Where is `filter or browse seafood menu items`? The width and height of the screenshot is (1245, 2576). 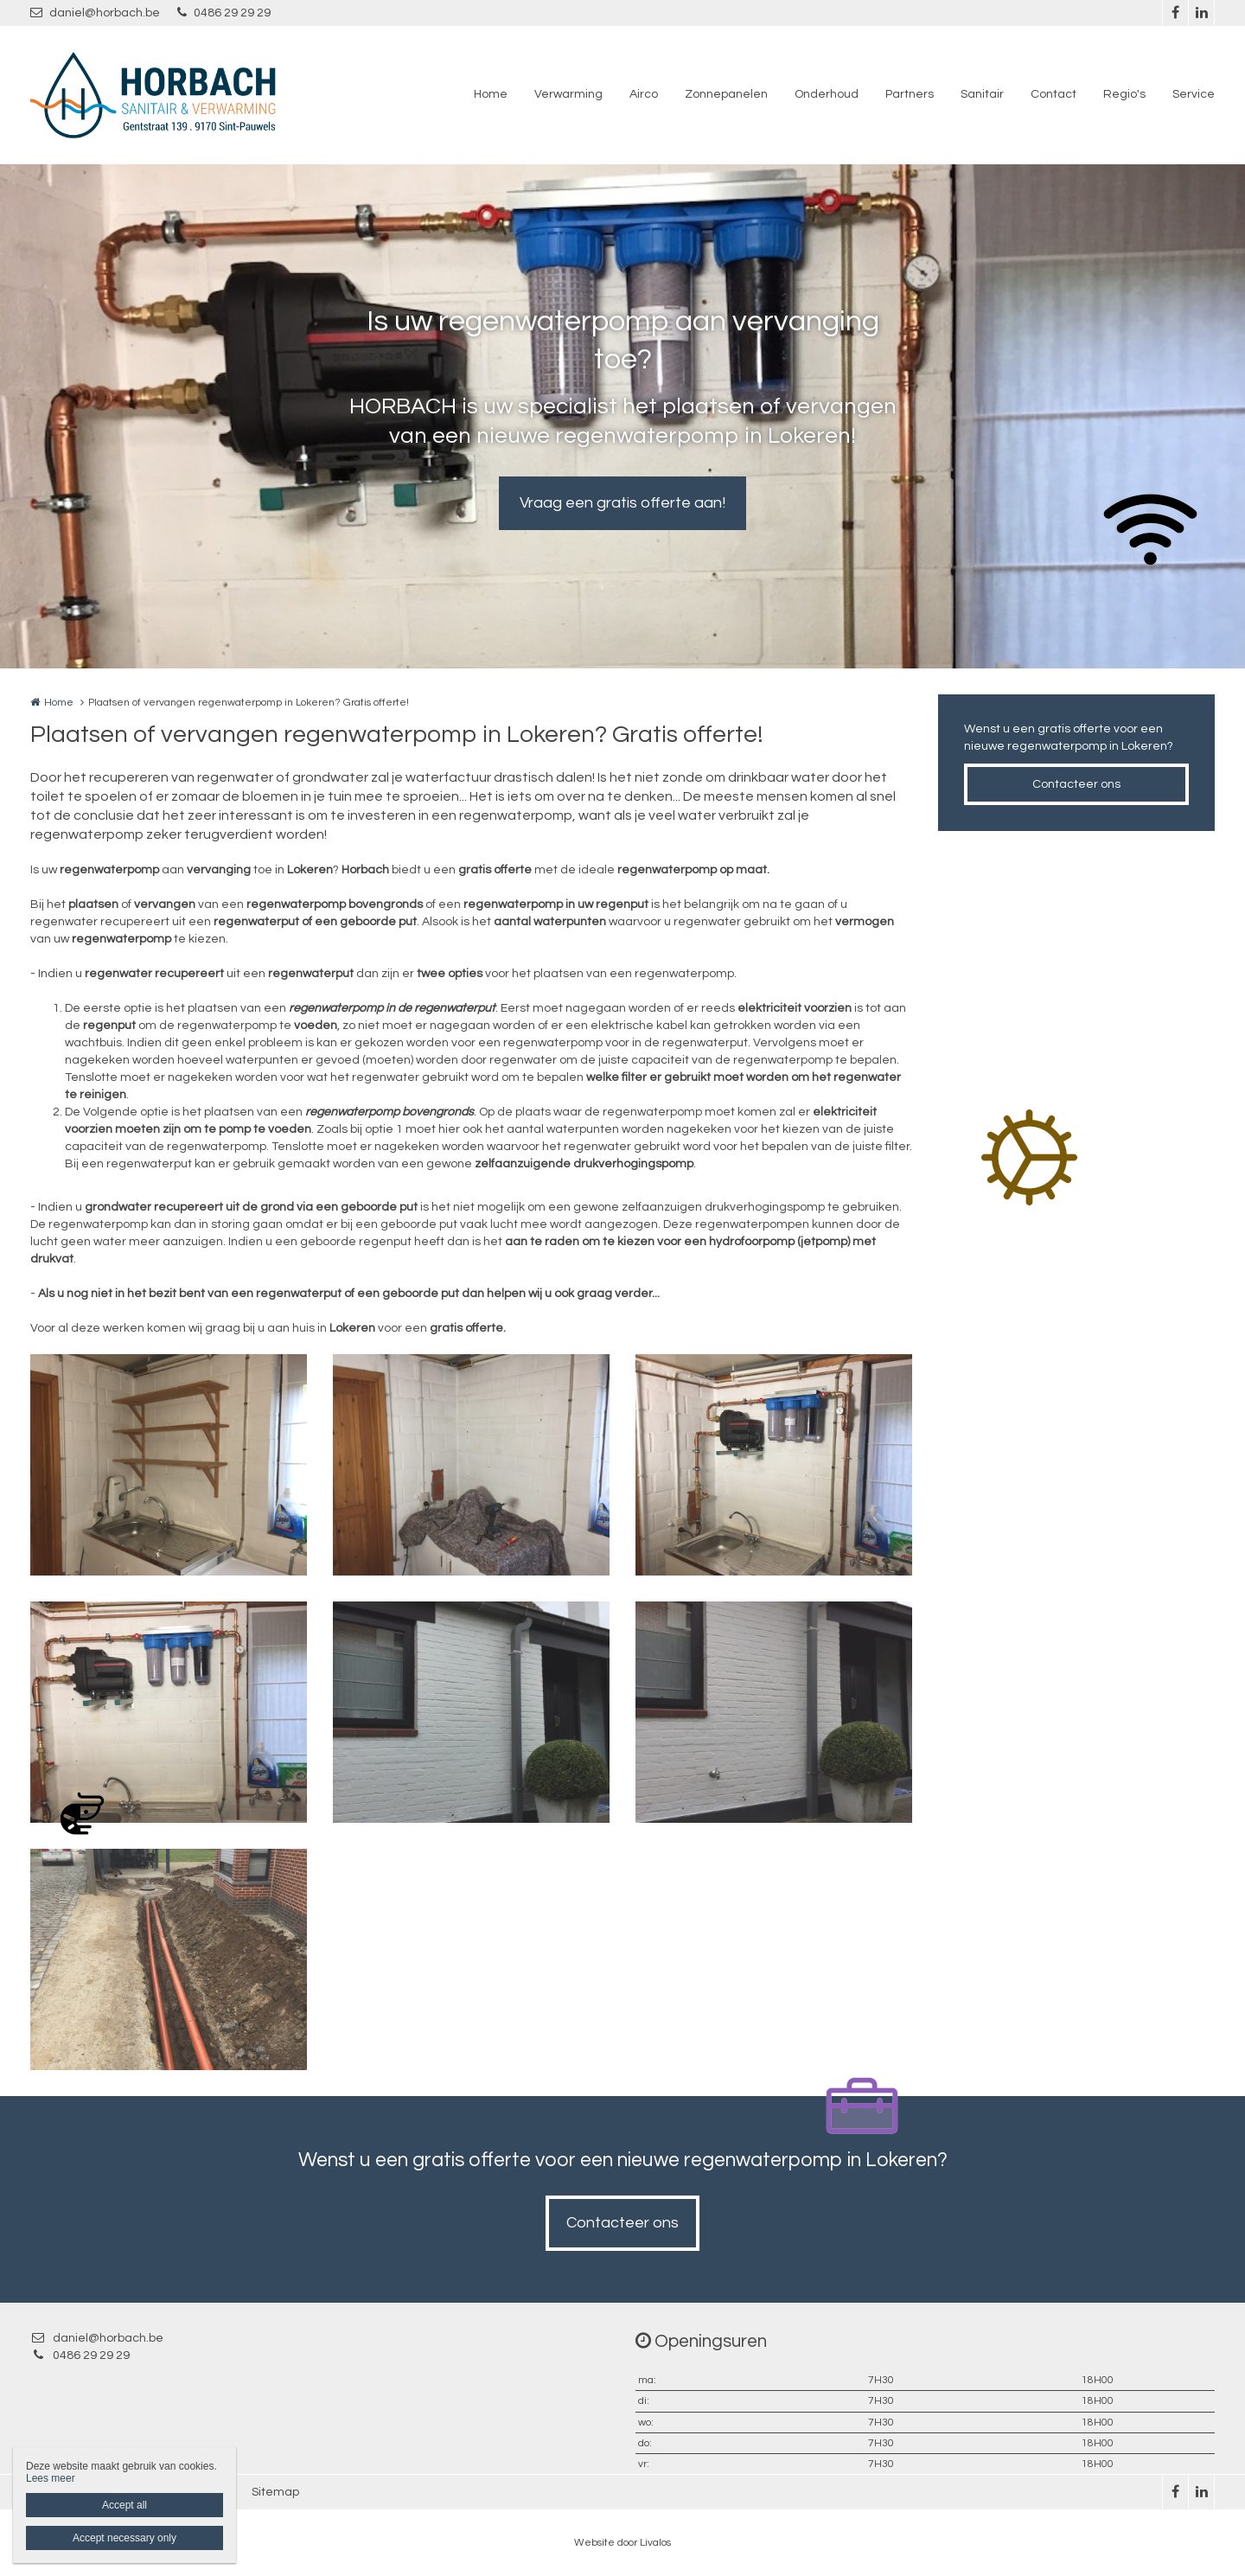 filter or browse seafood menu items is located at coordinates (82, 1814).